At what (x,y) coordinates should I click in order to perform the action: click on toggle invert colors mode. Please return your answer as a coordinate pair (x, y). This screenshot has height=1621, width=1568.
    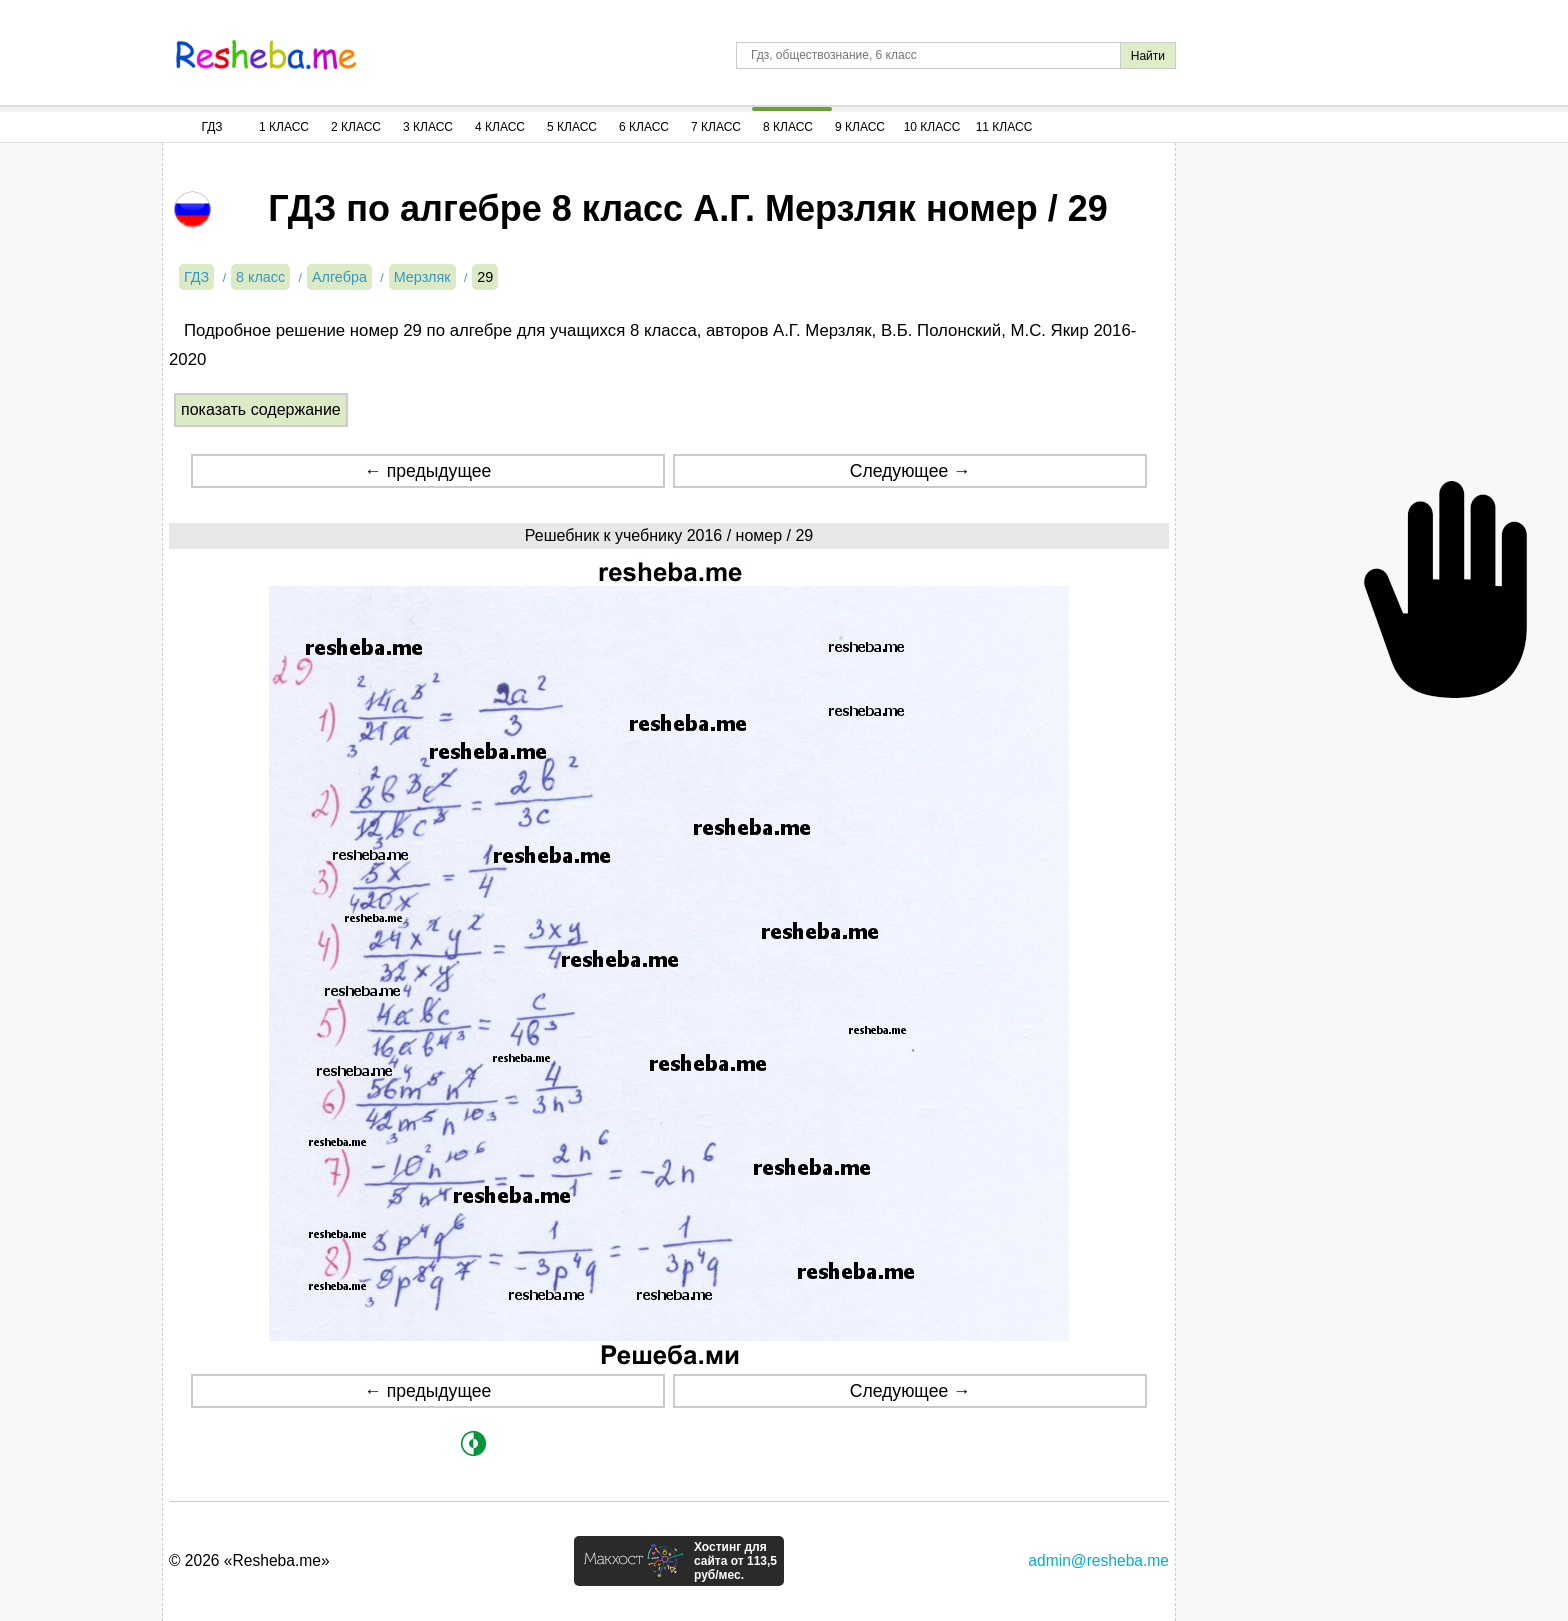
    Looking at the image, I should click on (473, 1443).